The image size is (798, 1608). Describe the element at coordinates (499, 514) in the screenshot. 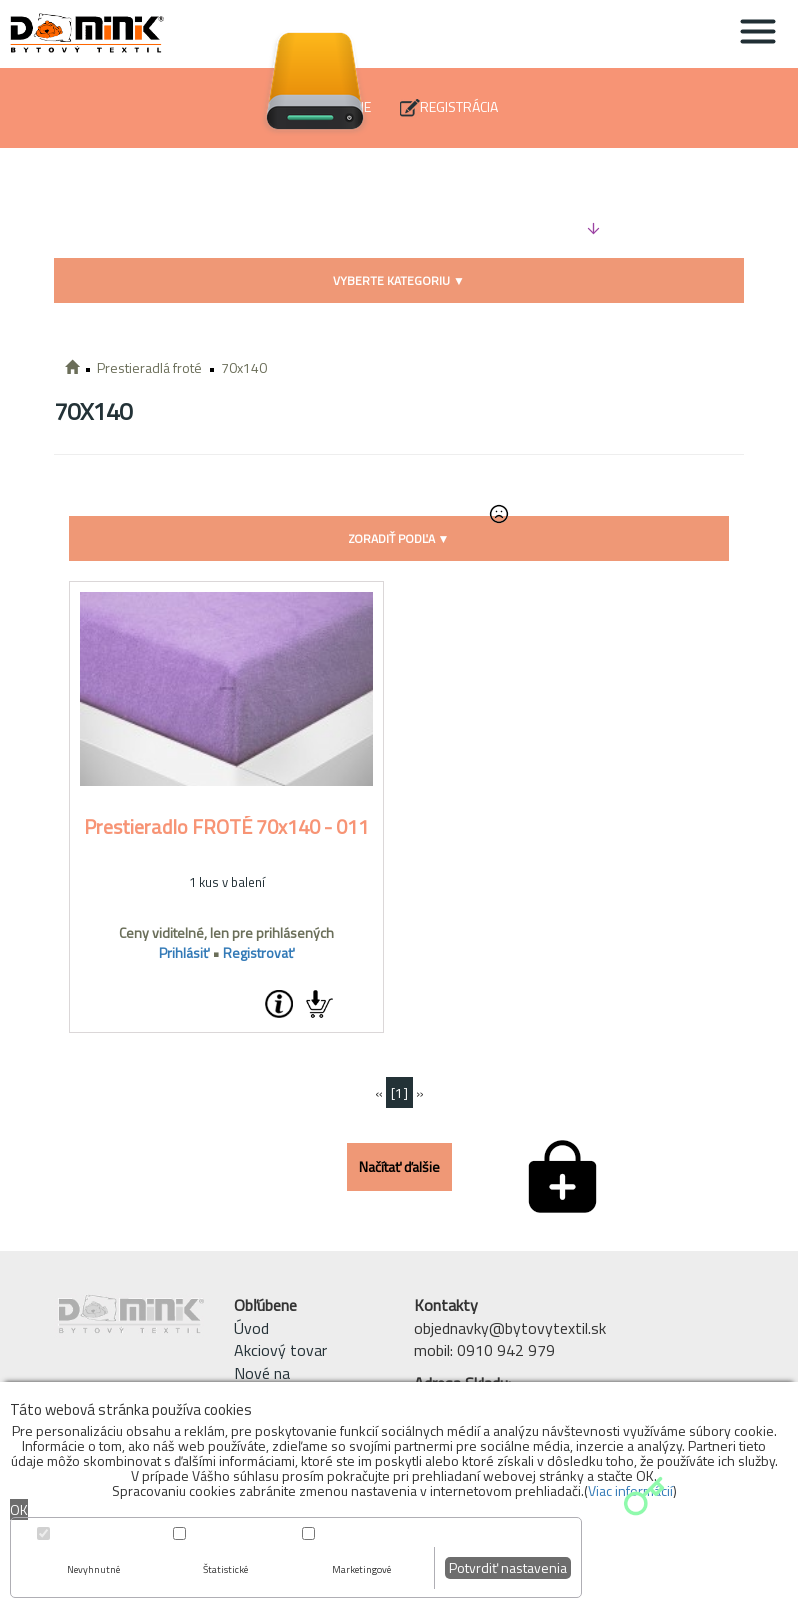

I see `submit negative feedback or rating` at that location.